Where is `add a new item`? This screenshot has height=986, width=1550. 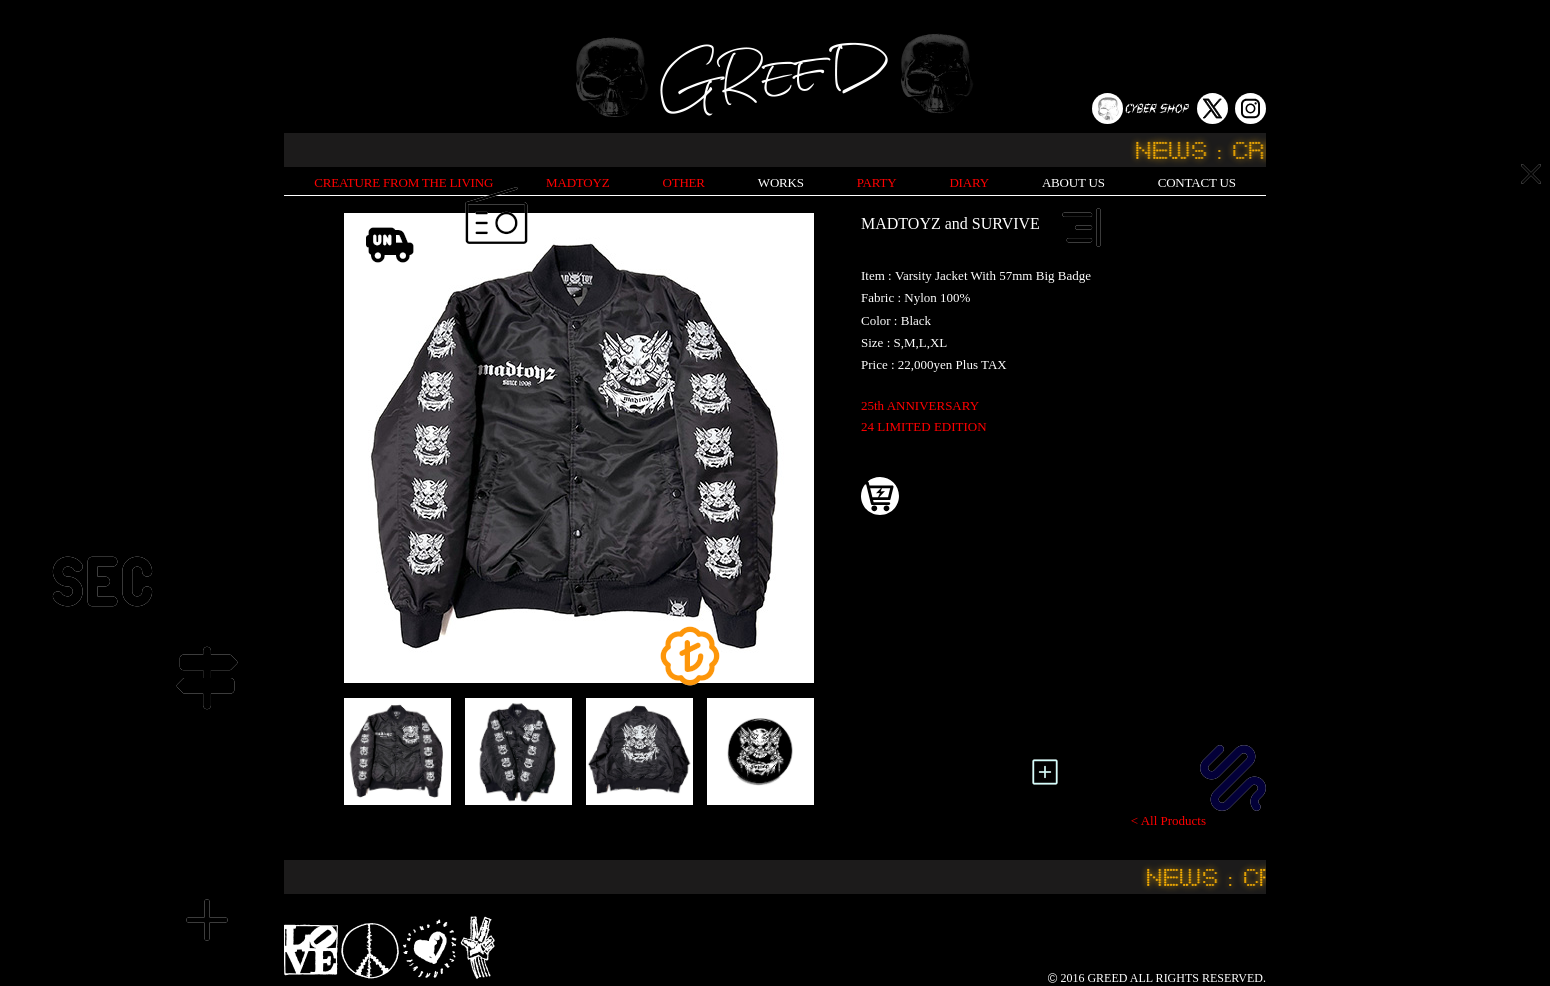
add a new item is located at coordinates (207, 920).